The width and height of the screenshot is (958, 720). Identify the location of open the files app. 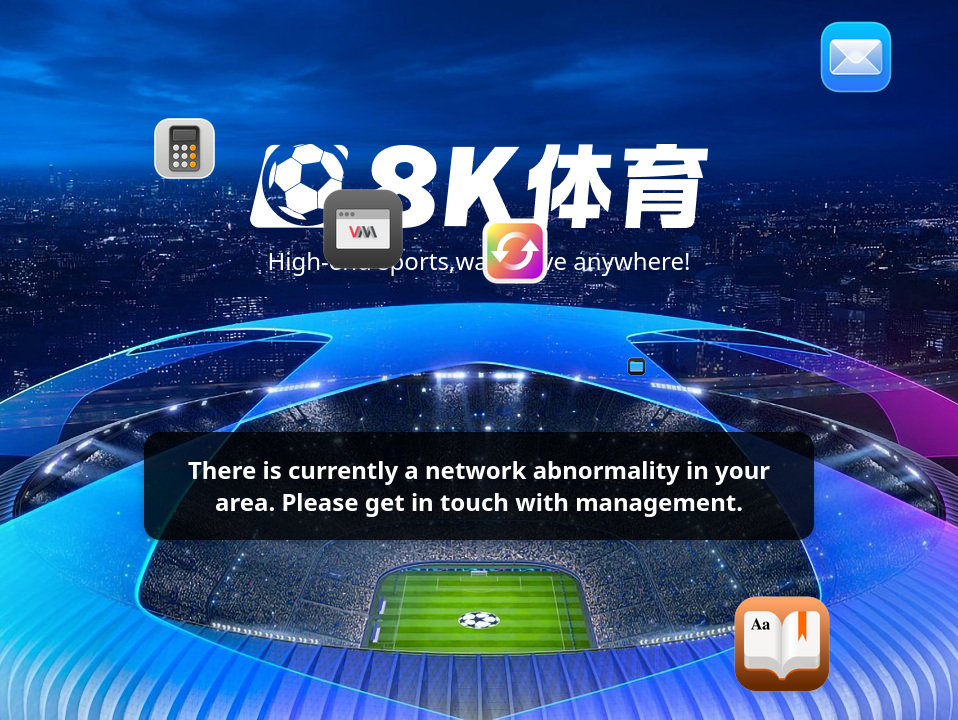
(636, 366).